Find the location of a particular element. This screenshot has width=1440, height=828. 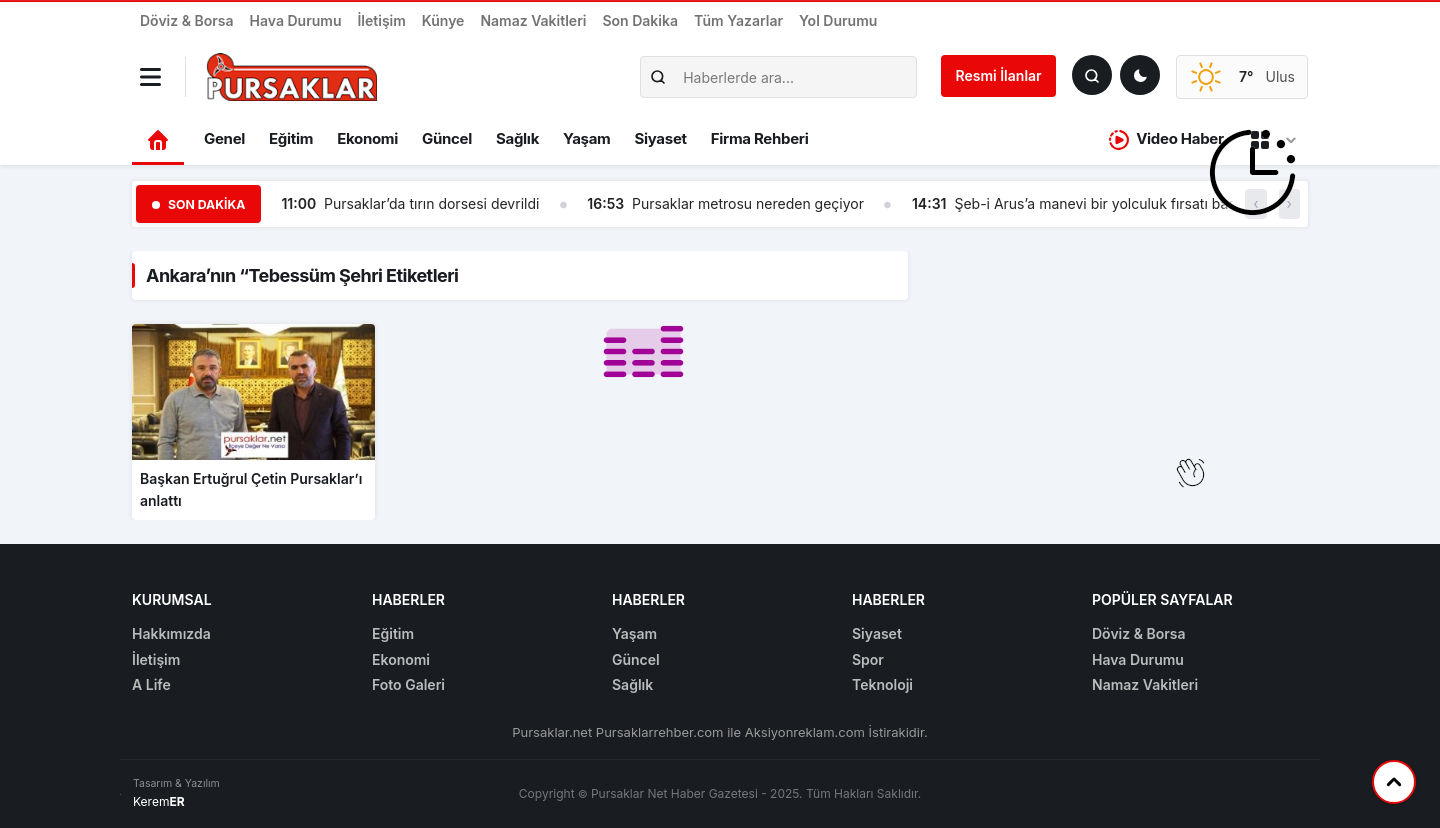

greet or welcome new users is located at coordinates (1190, 472).